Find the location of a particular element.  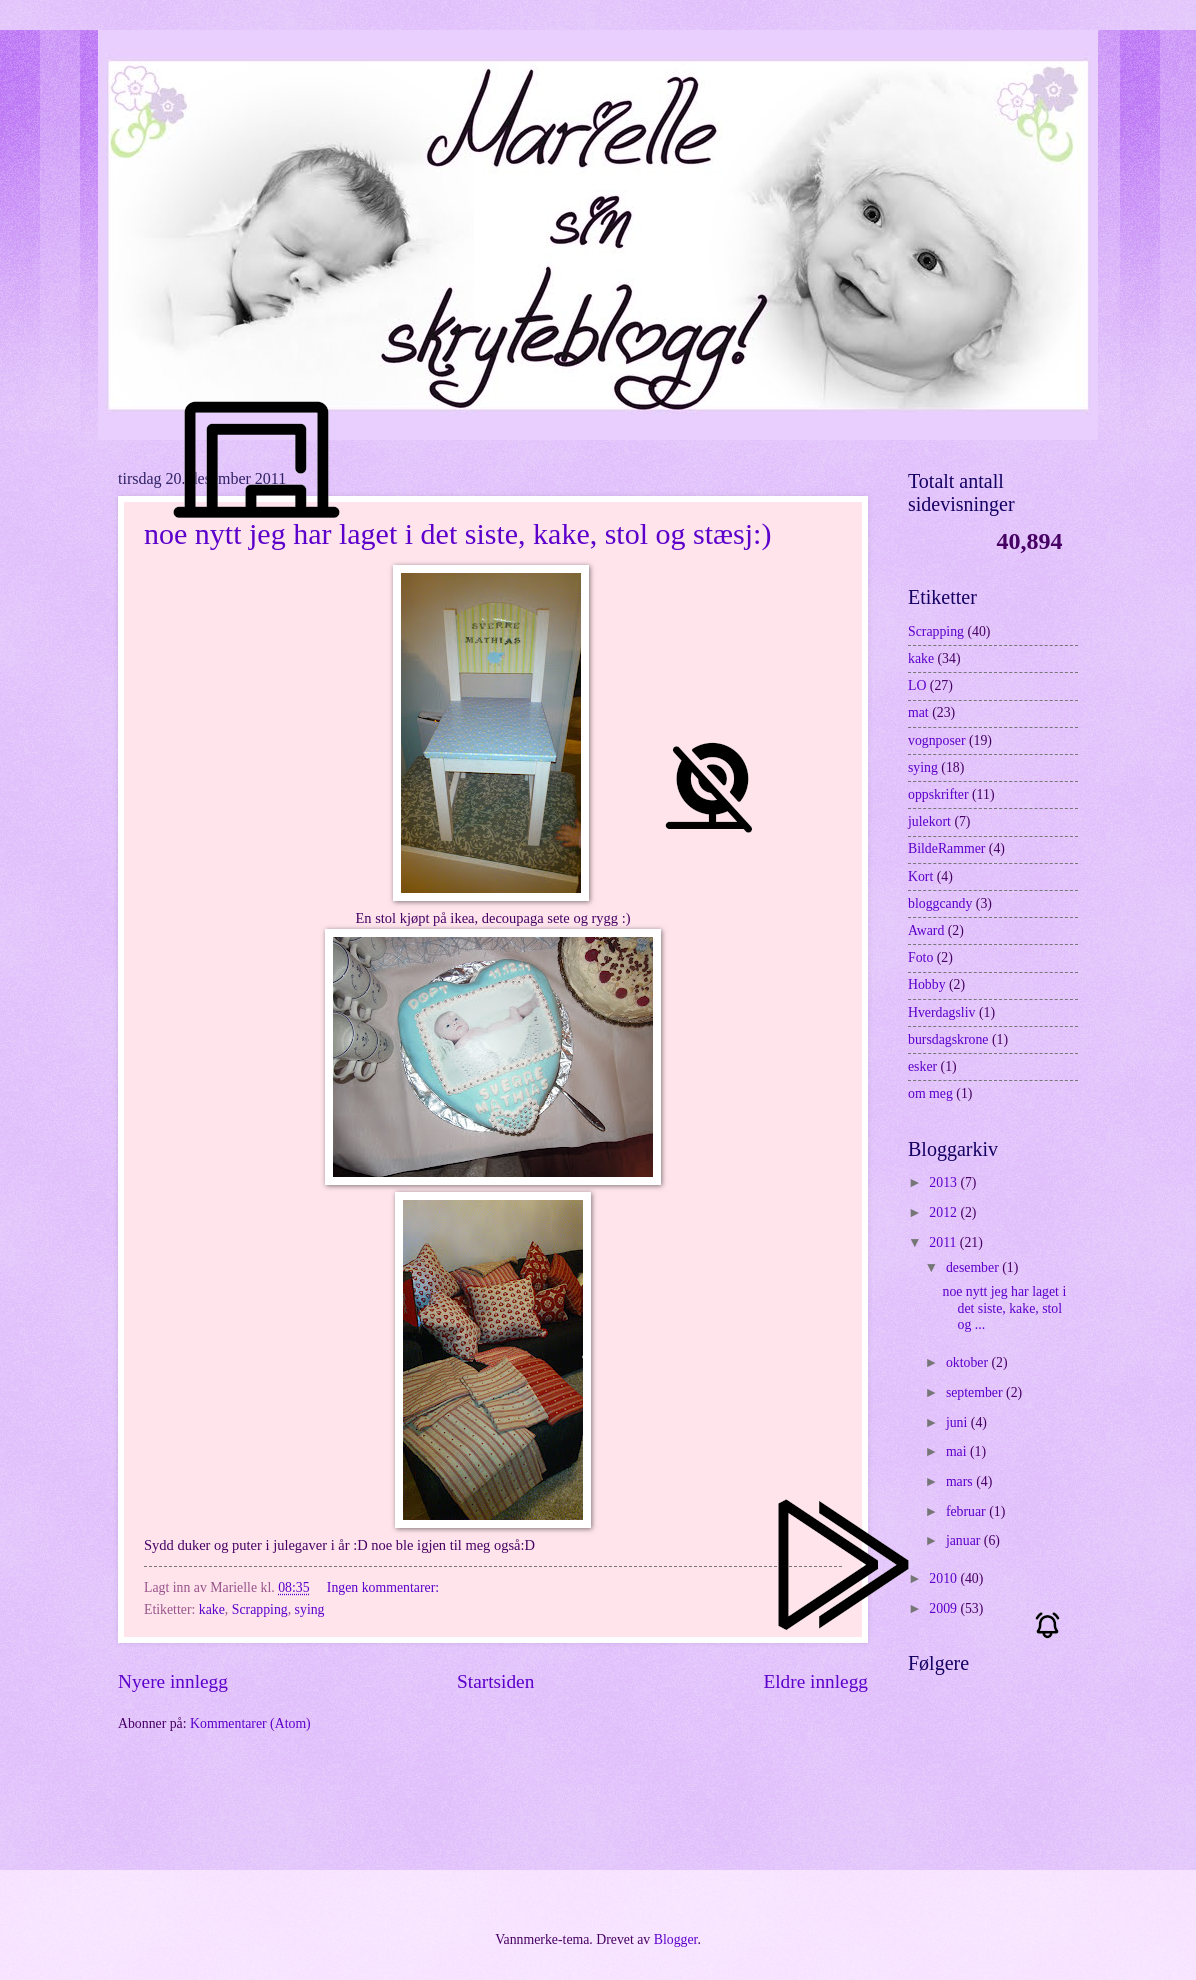

camera is disabled or turned off is located at coordinates (712, 789).